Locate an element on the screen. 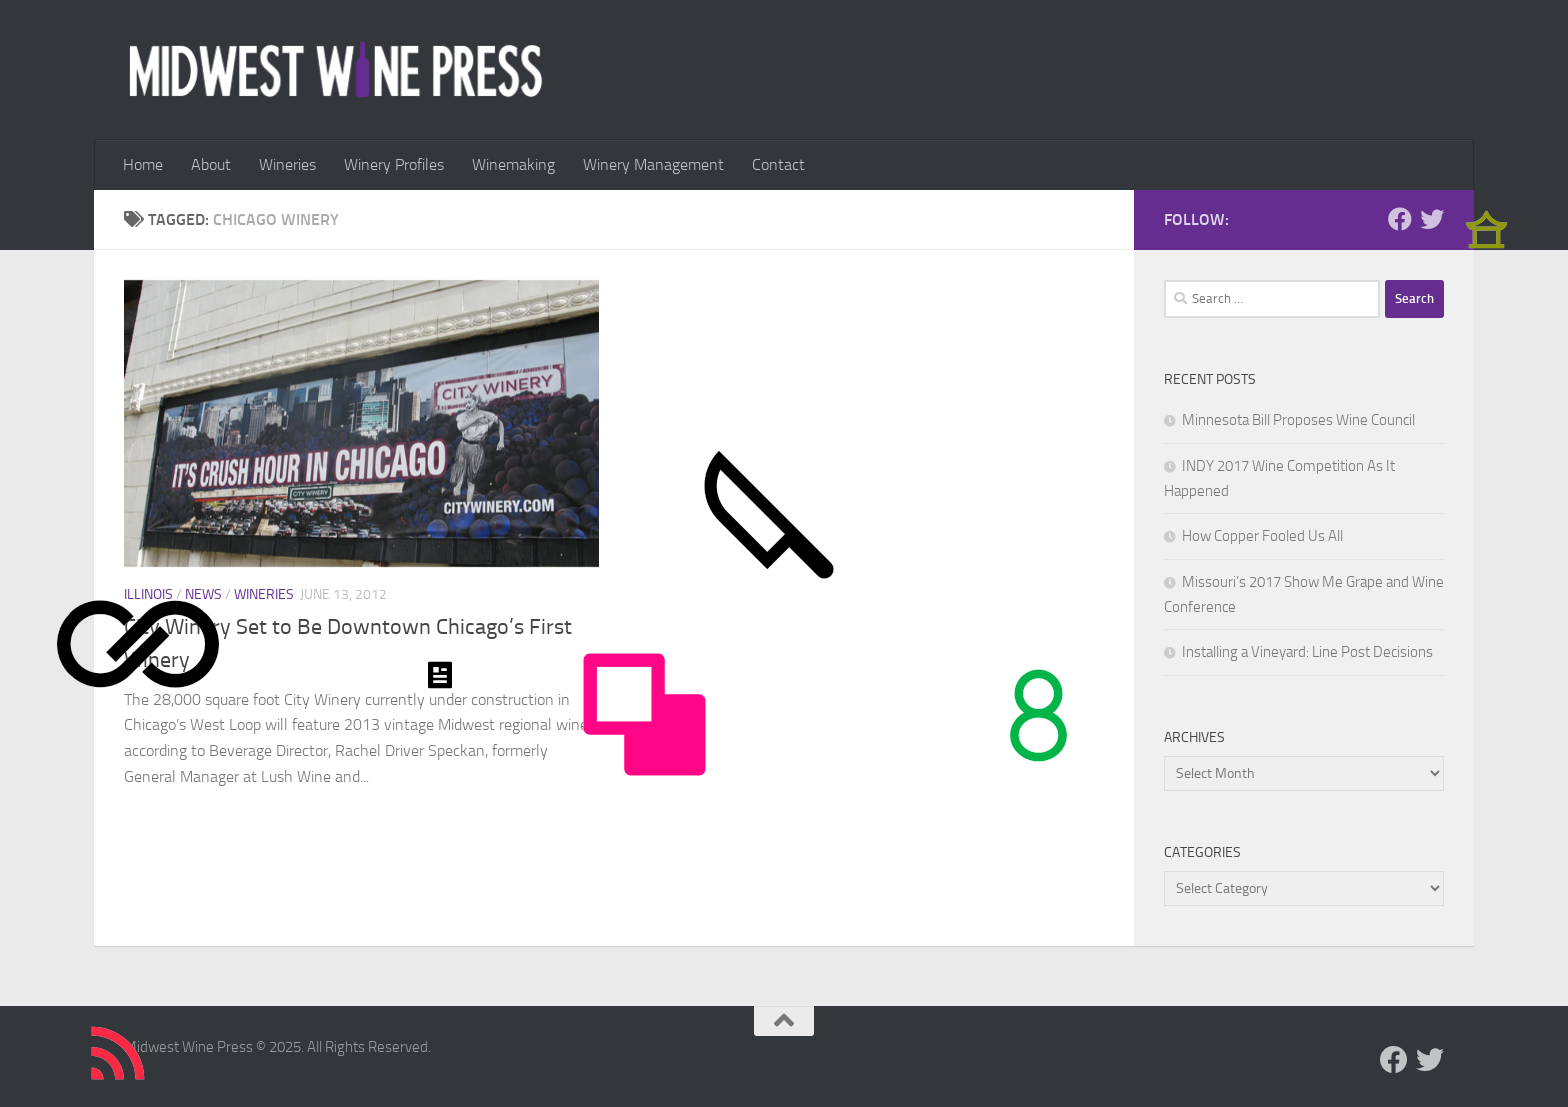  access cooking or recipe features is located at coordinates (766, 516).